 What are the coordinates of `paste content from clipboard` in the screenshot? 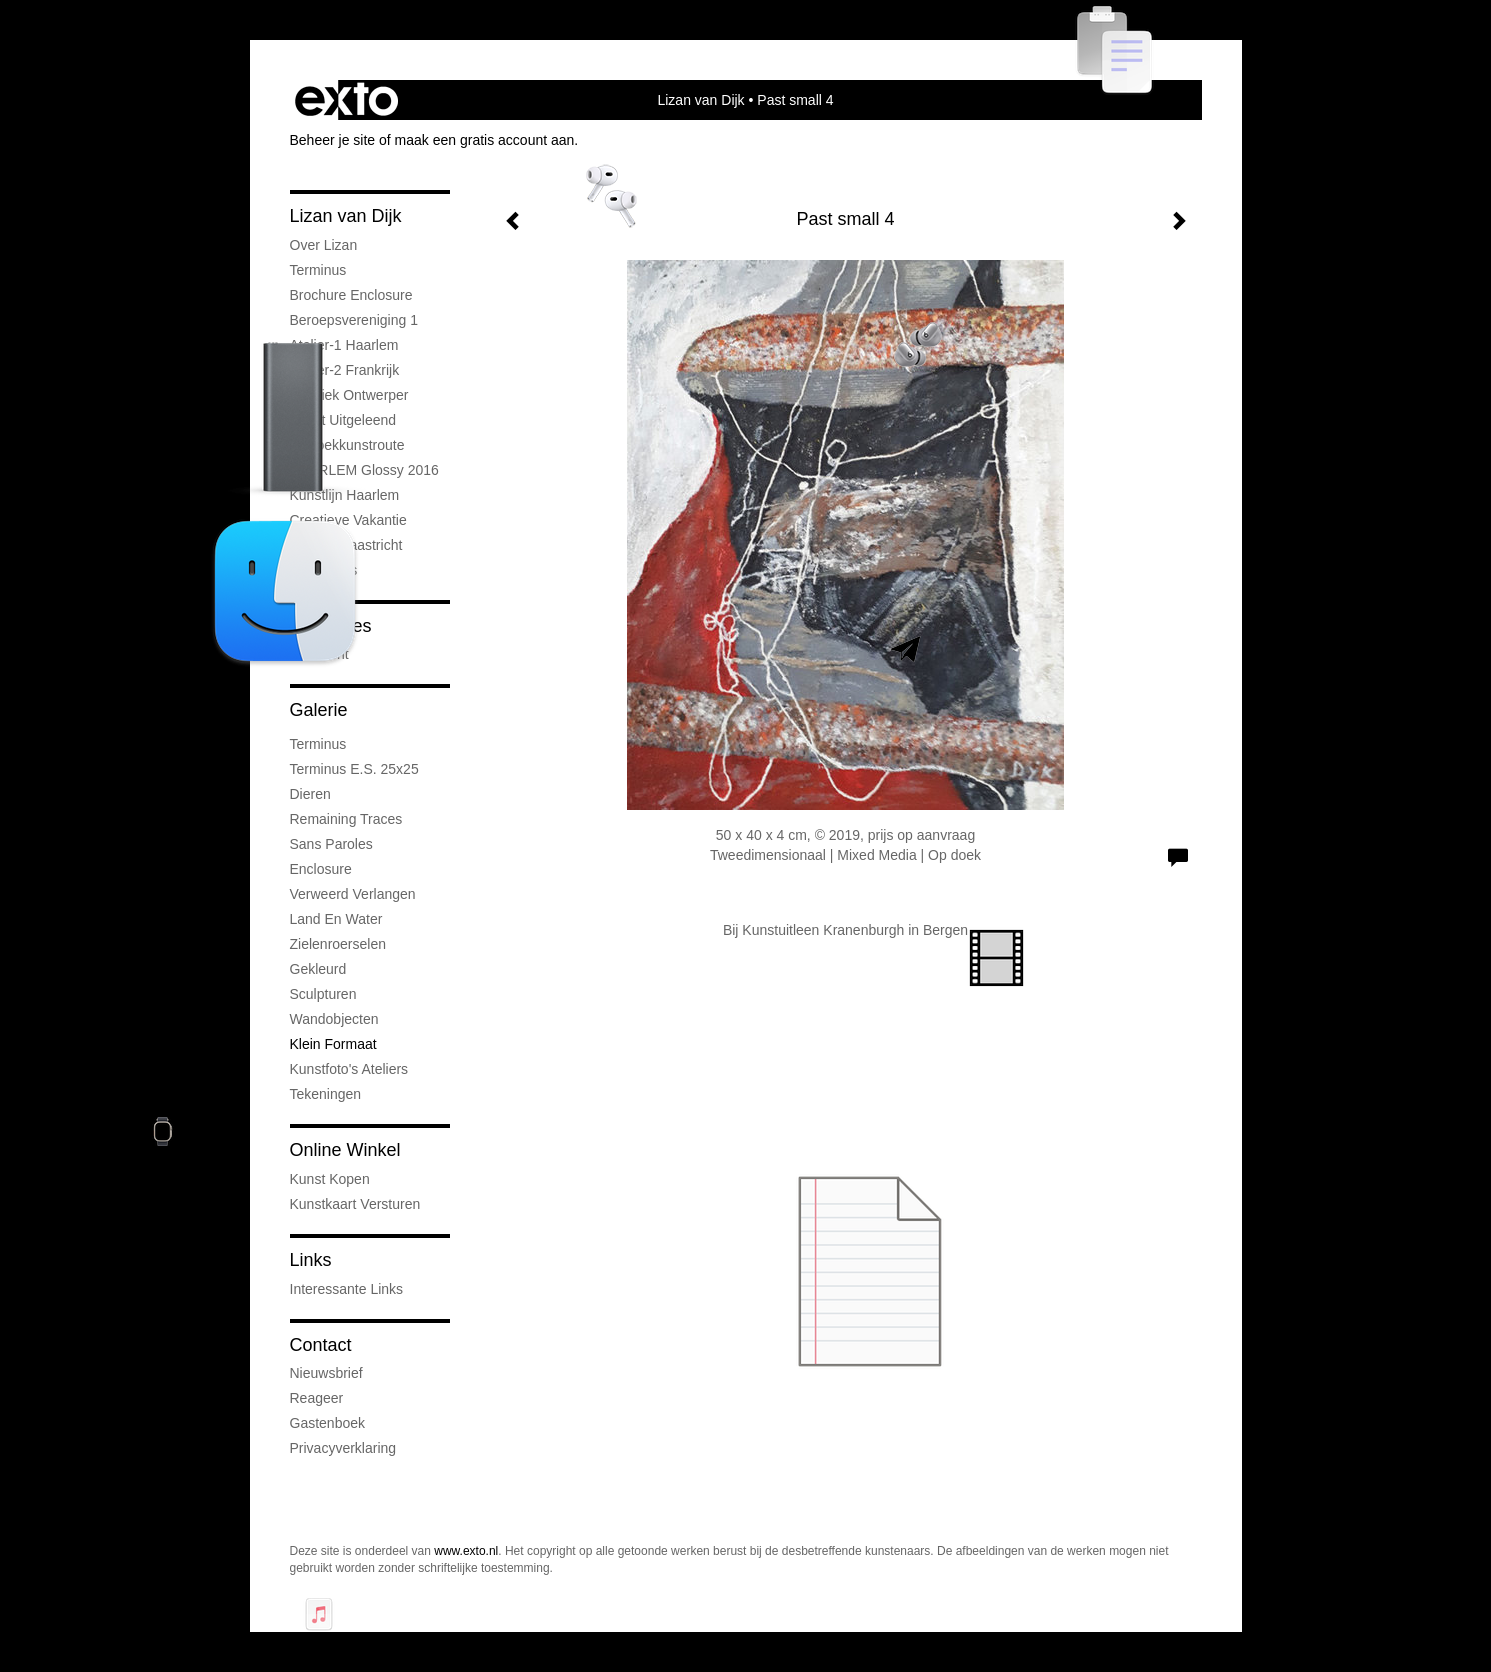 It's located at (1114, 49).